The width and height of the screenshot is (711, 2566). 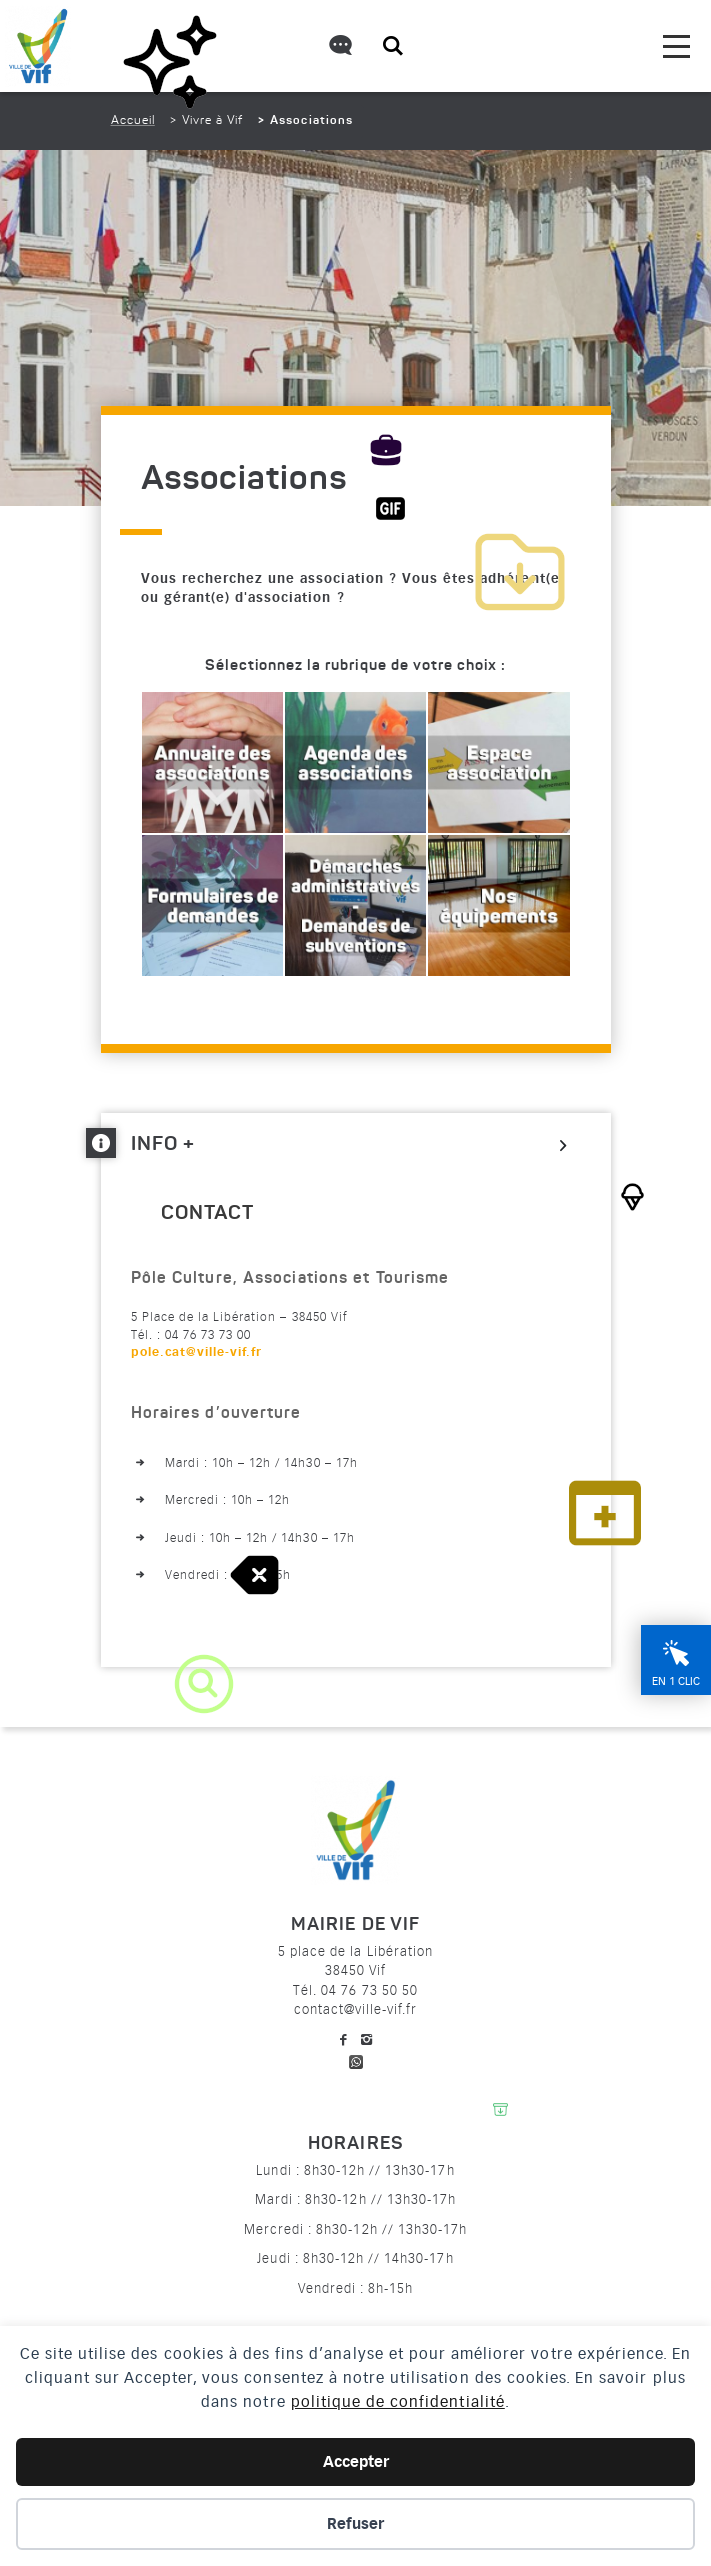 What do you see at coordinates (520, 572) in the screenshot?
I see `download files to folder` at bounding box center [520, 572].